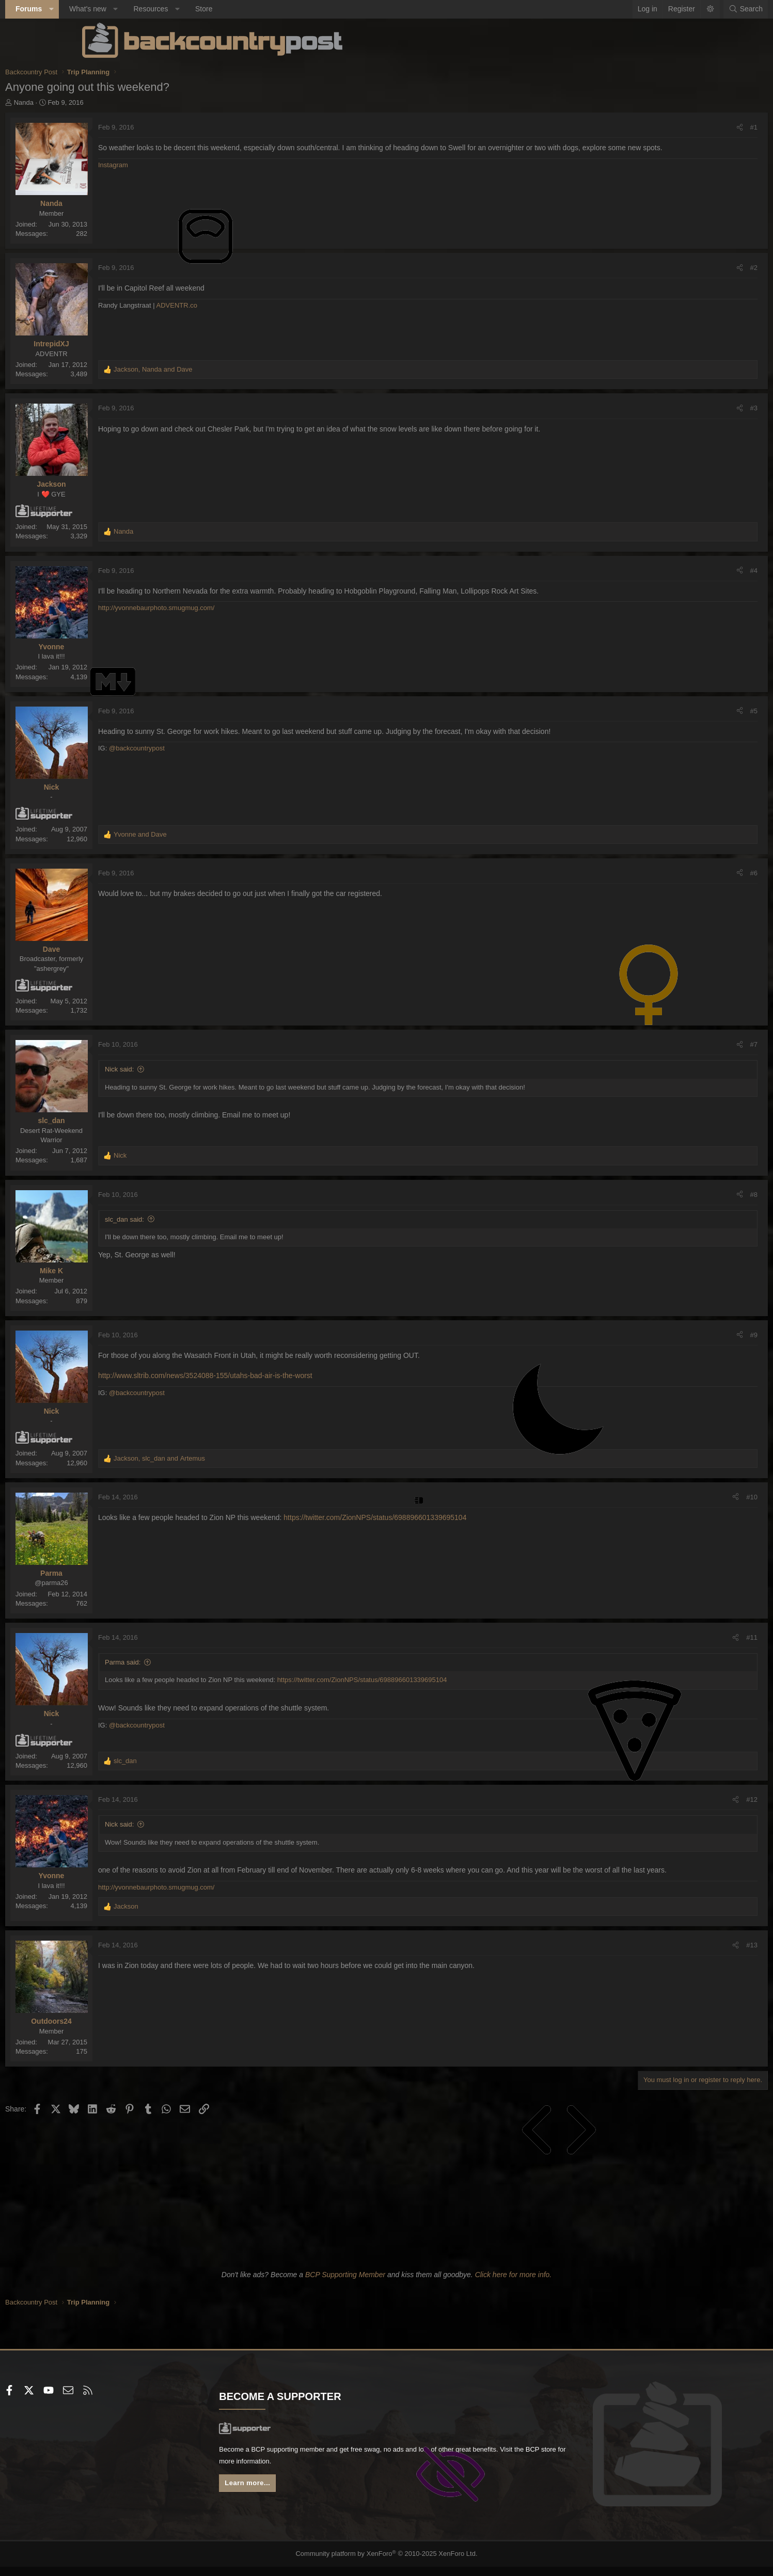  I want to click on select female gender option, so click(649, 985).